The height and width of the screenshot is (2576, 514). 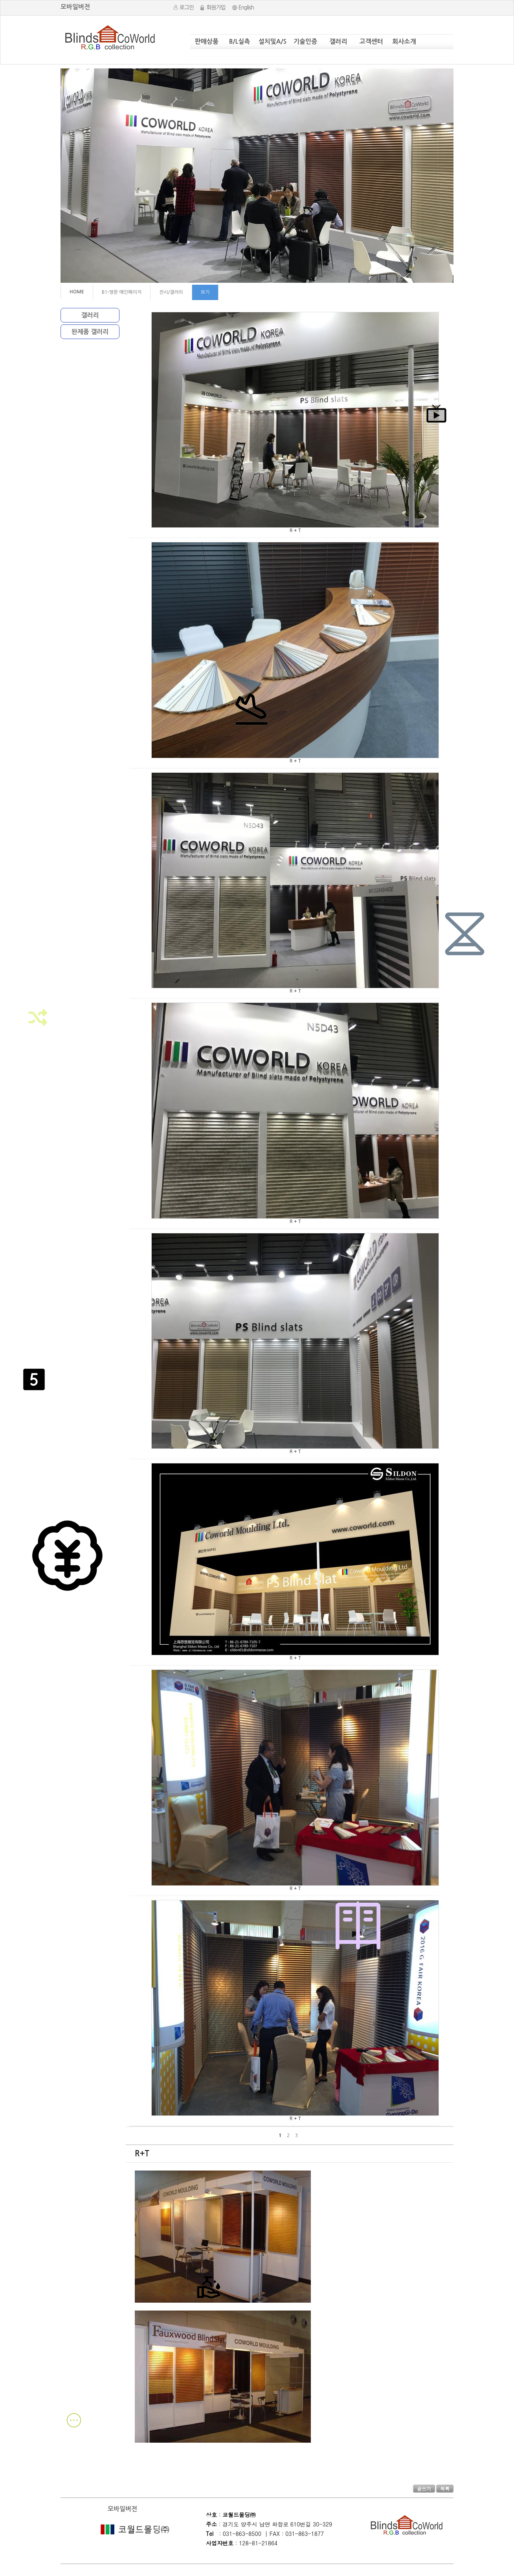 I want to click on watch live television or streaming content, so click(x=436, y=413).